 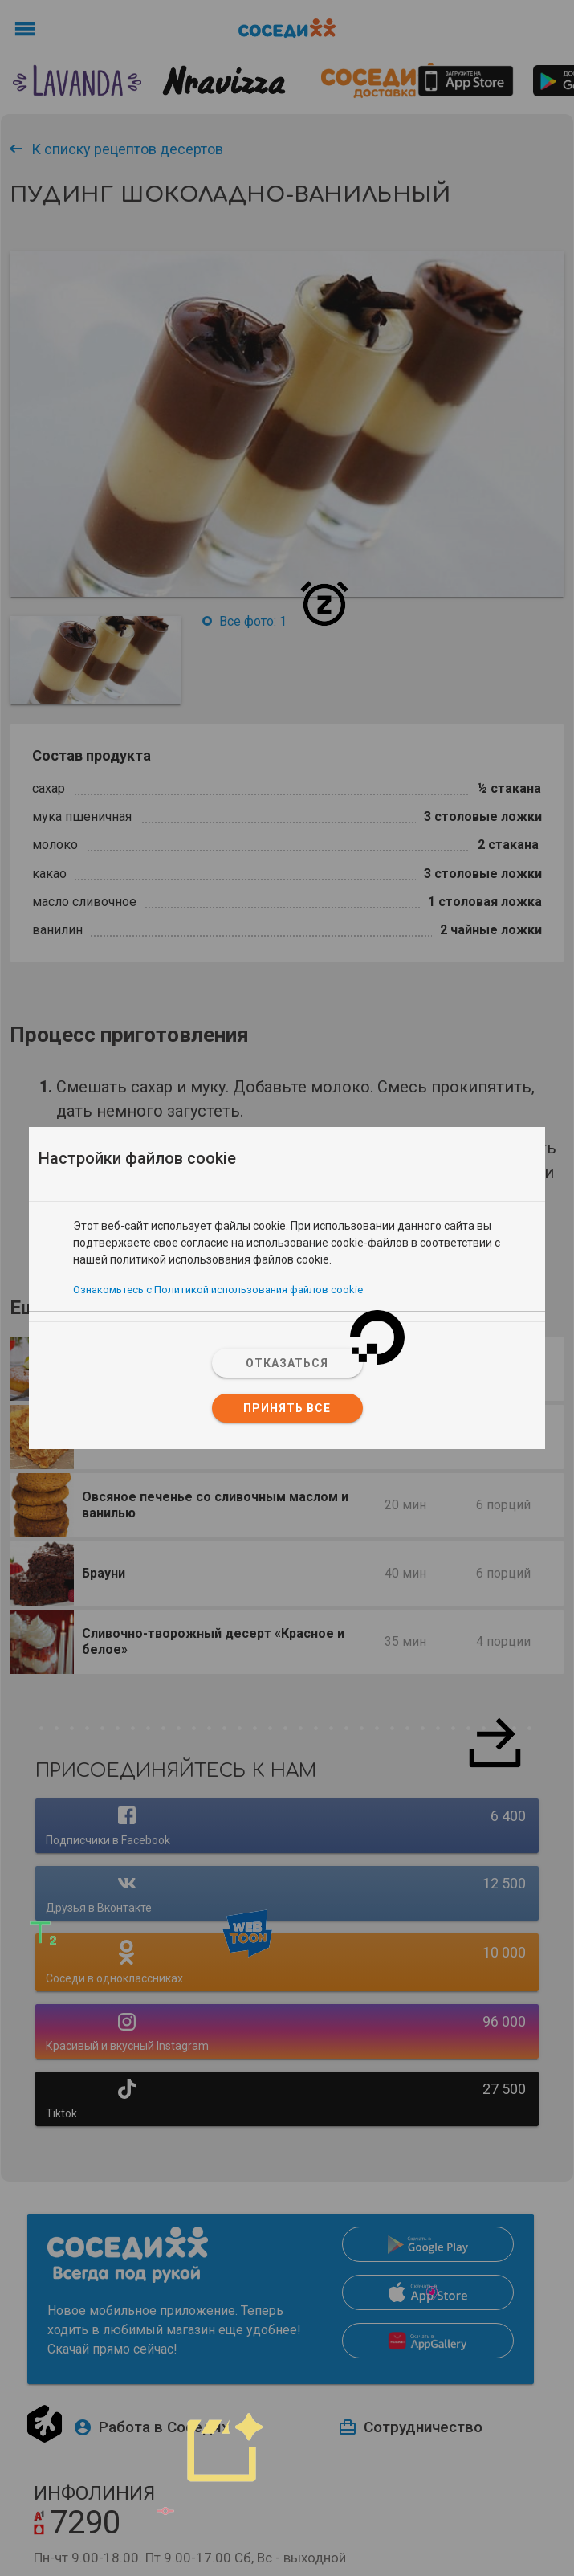 I want to click on view commit history in version control, so click(x=165, y=2511).